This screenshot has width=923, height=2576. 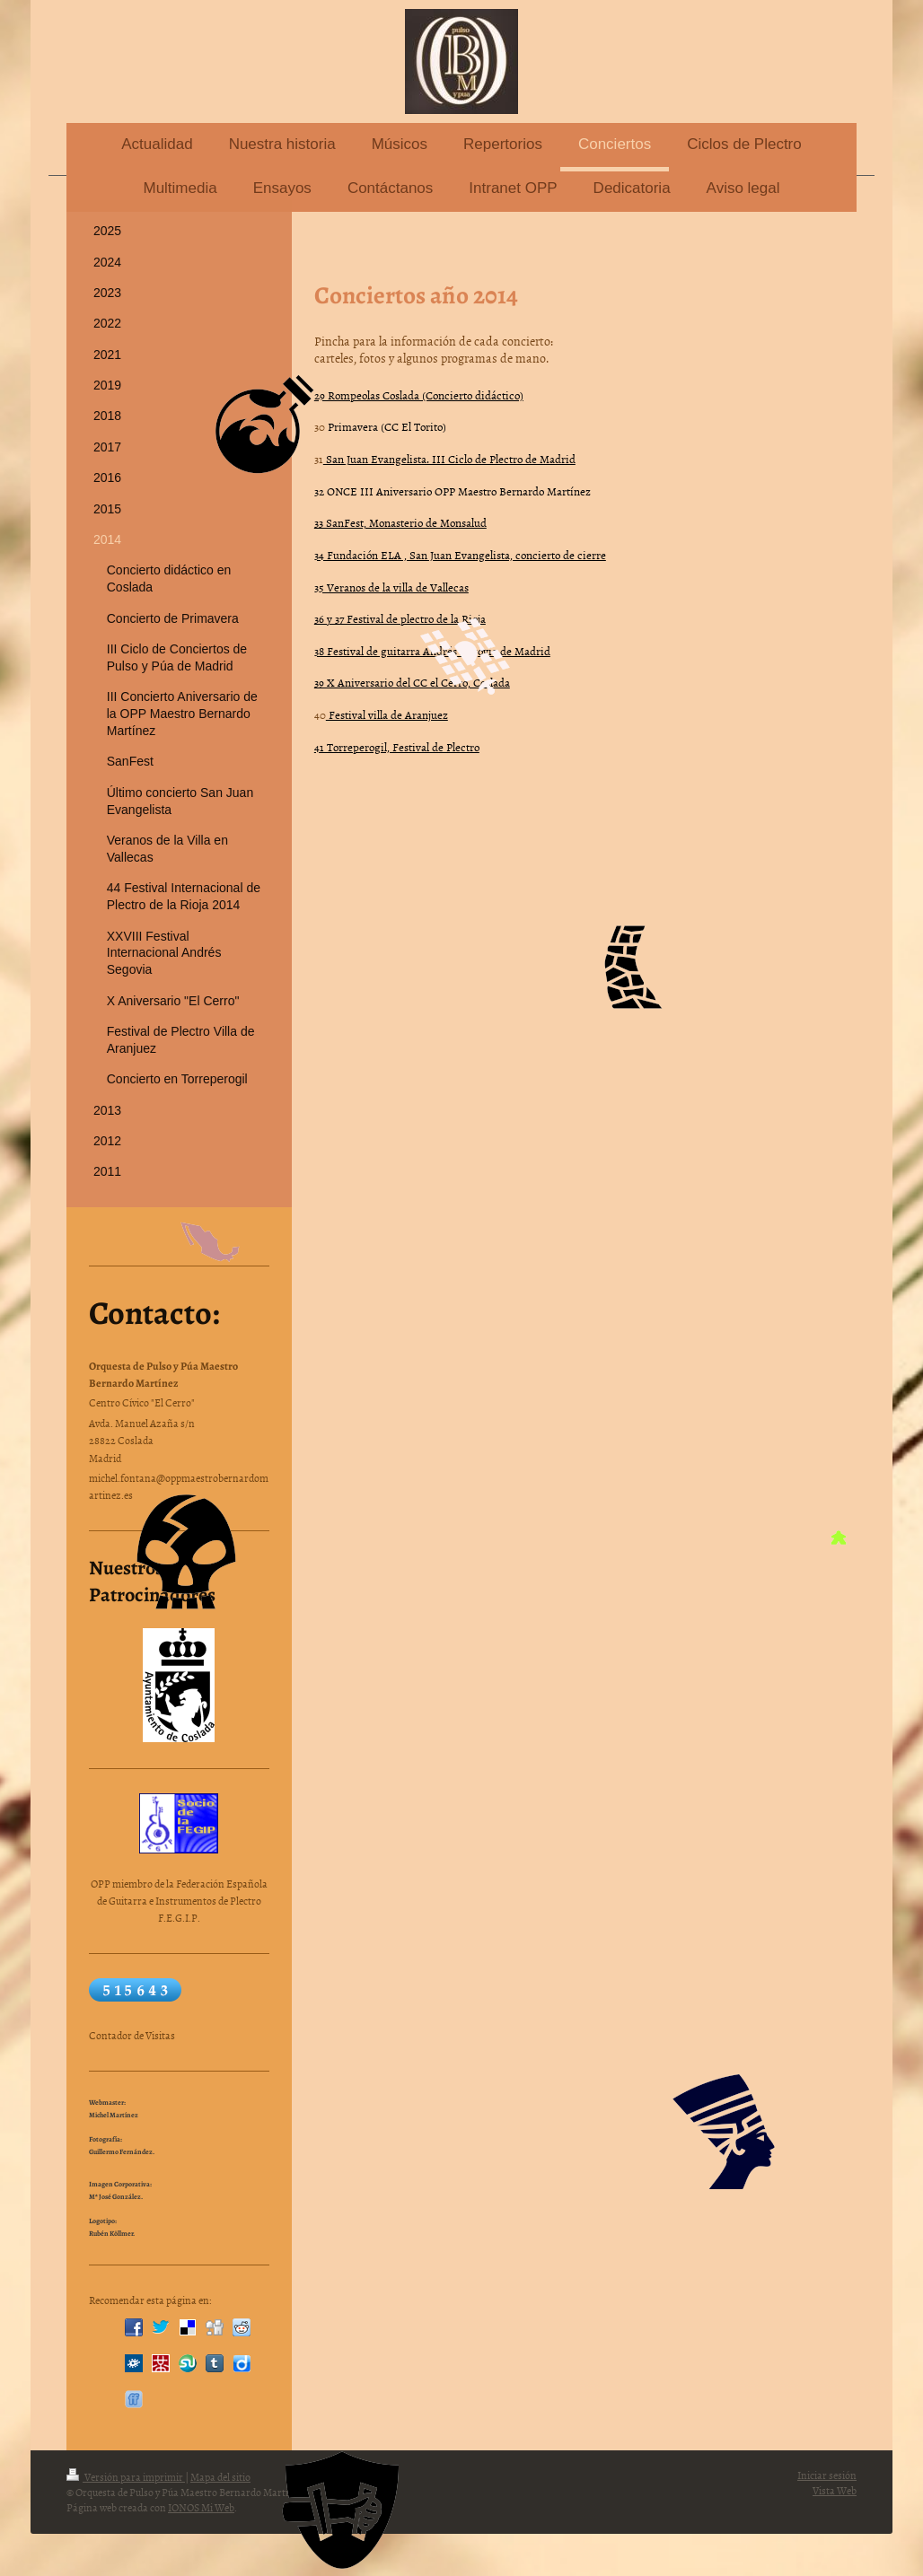 I want to click on select Mexico as your country or region, so click(x=210, y=1242).